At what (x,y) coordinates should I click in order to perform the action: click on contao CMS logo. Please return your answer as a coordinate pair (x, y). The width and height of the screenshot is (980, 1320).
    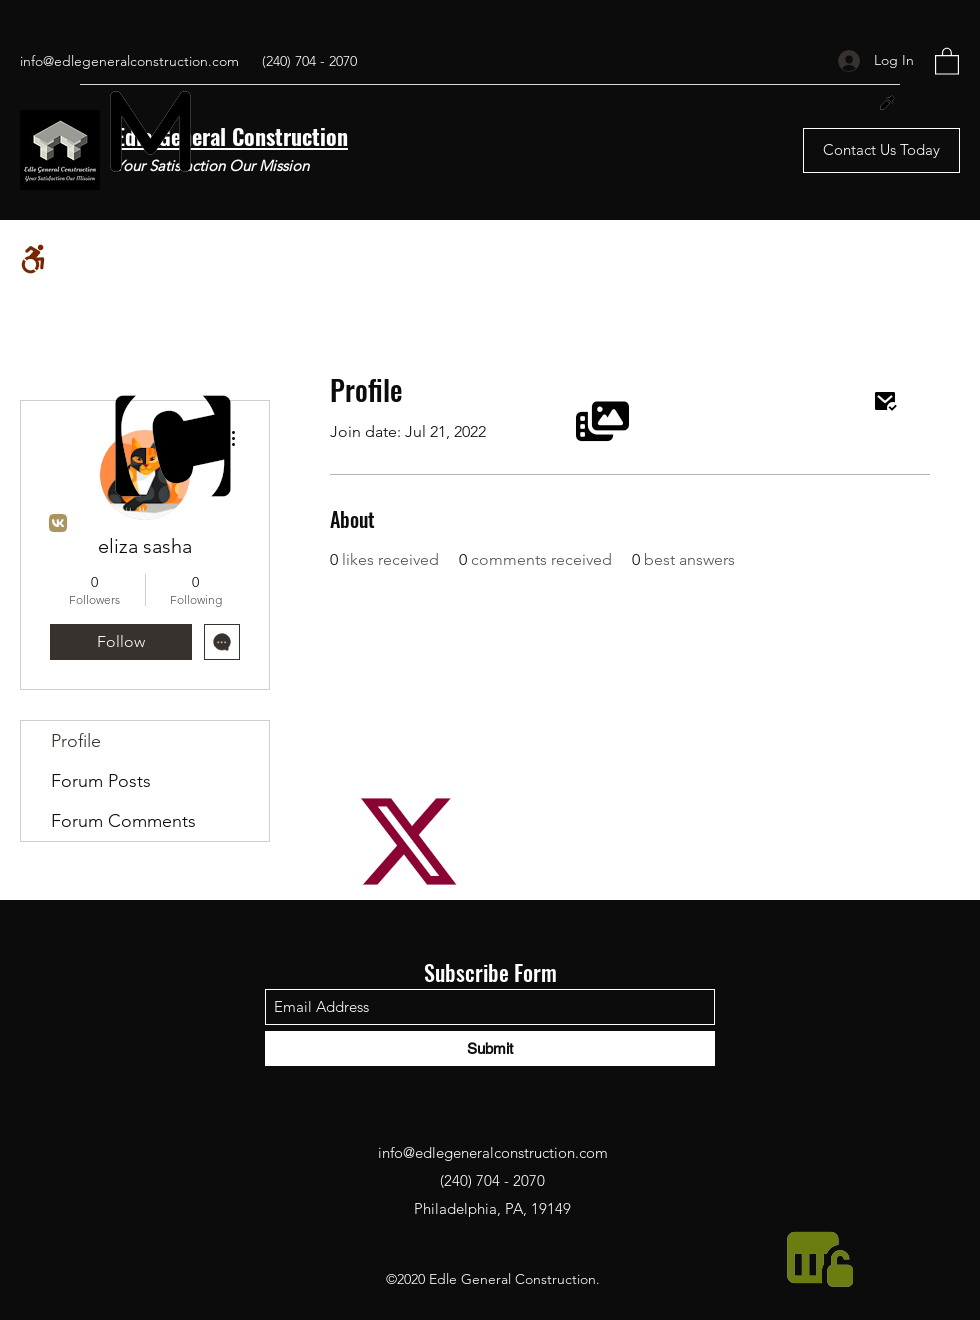
    Looking at the image, I should click on (173, 446).